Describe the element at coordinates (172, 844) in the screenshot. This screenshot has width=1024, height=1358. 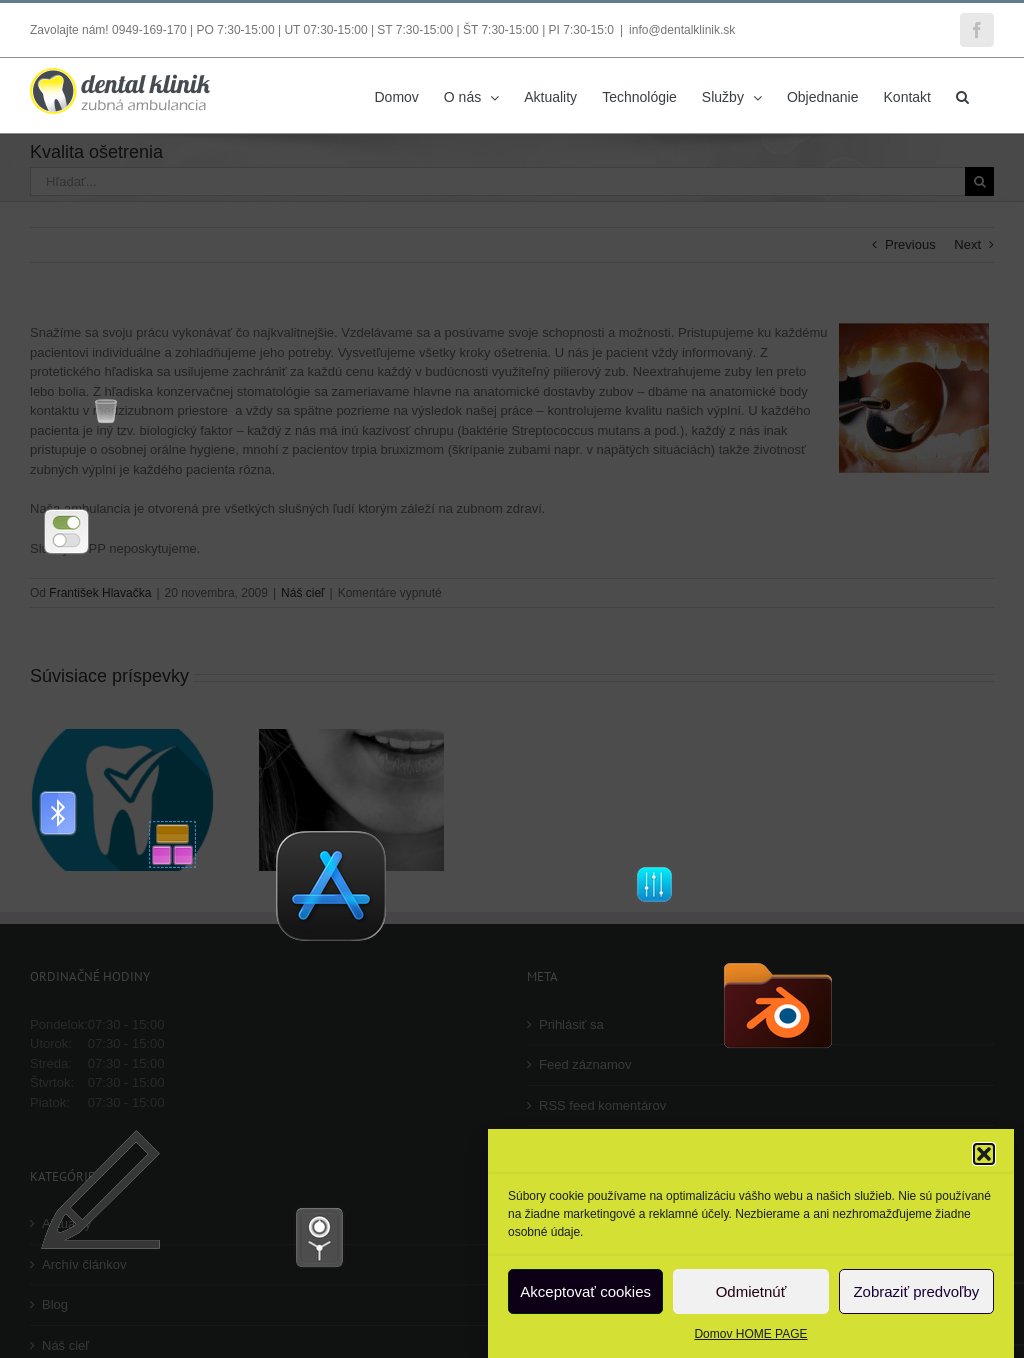
I see `select all items in the current view` at that location.